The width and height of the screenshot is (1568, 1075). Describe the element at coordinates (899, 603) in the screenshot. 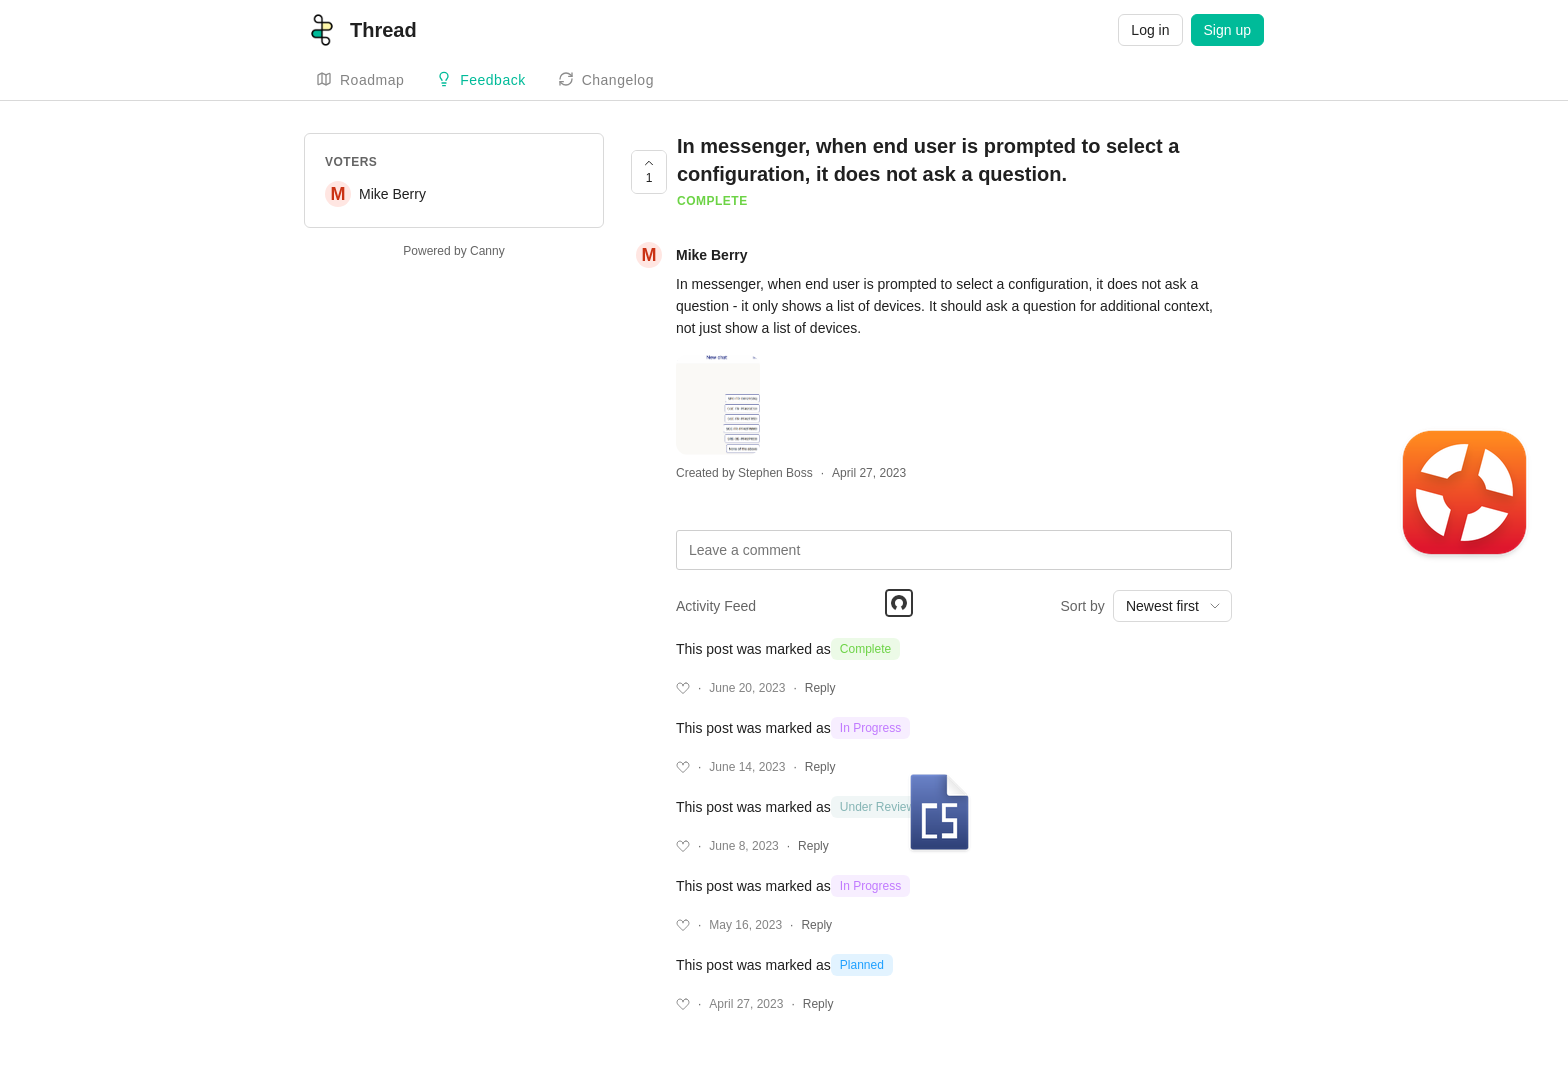

I see `open déjà dup backup utility` at that location.